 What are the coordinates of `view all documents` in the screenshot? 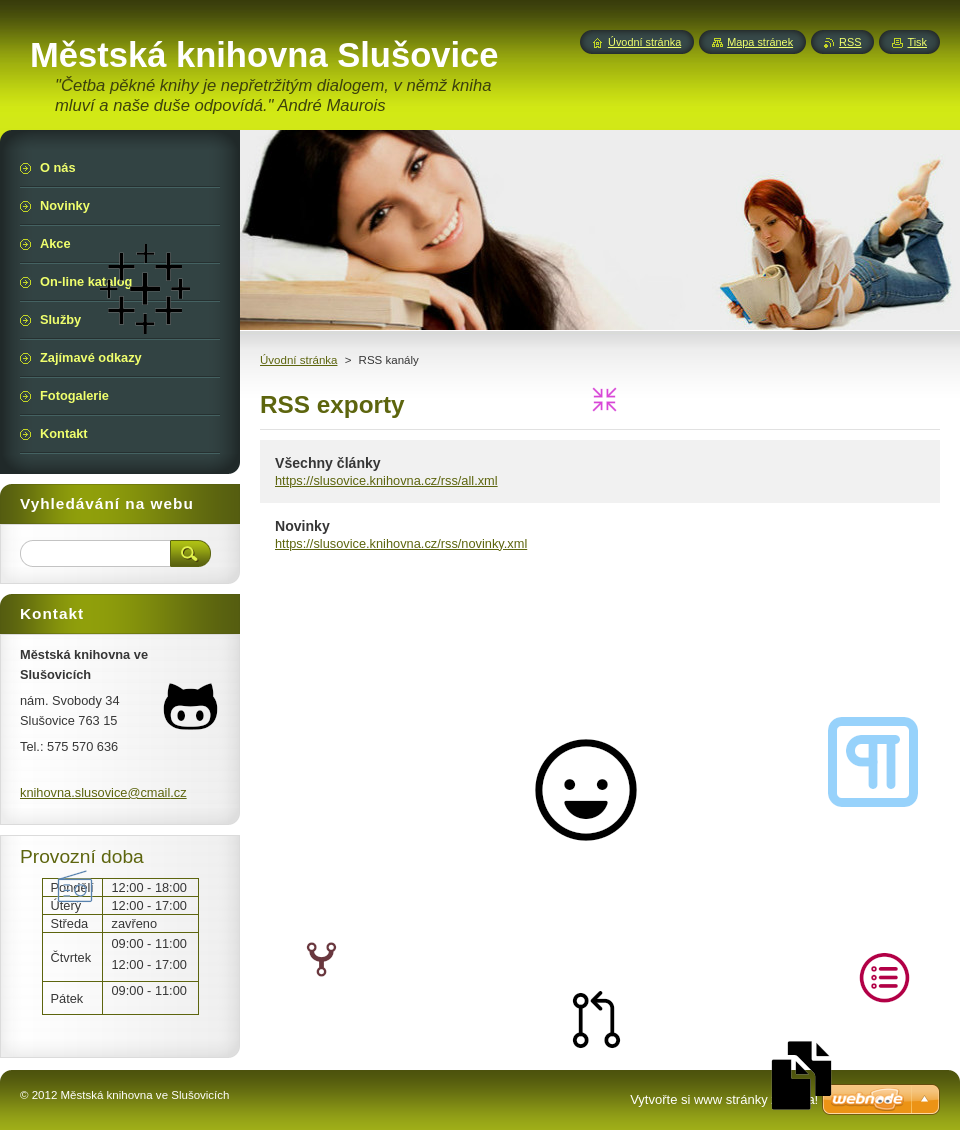 It's located at (801, 1075).